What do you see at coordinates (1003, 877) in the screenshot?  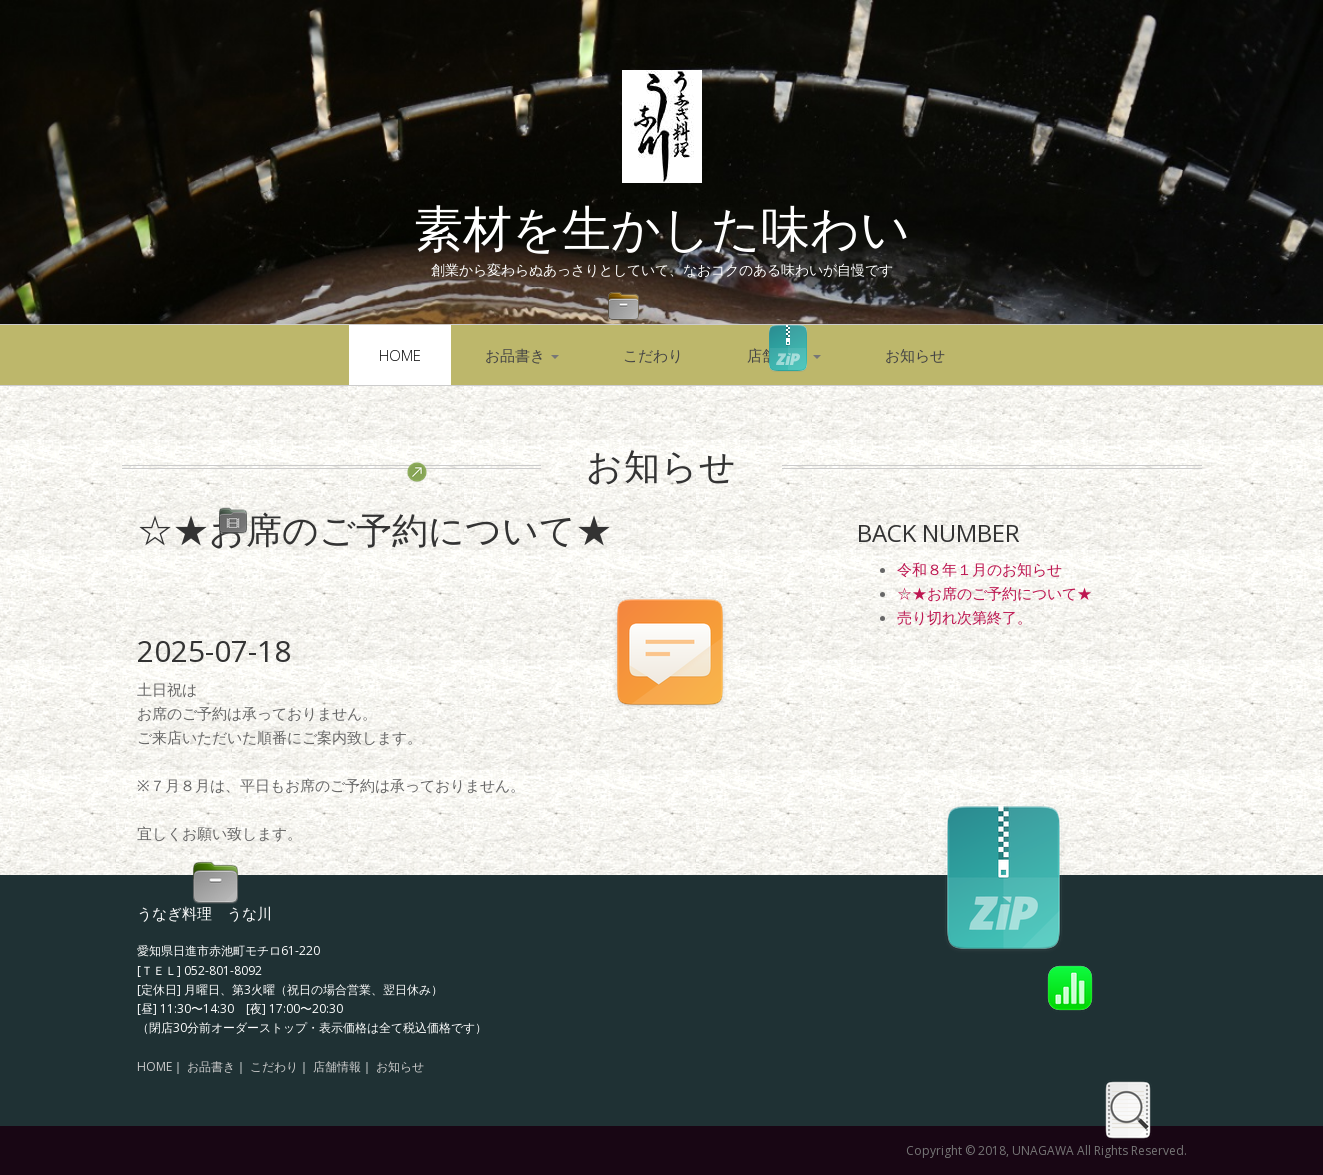 I see `open or extract a compressed zip file` at bounding box center [1003, 877].